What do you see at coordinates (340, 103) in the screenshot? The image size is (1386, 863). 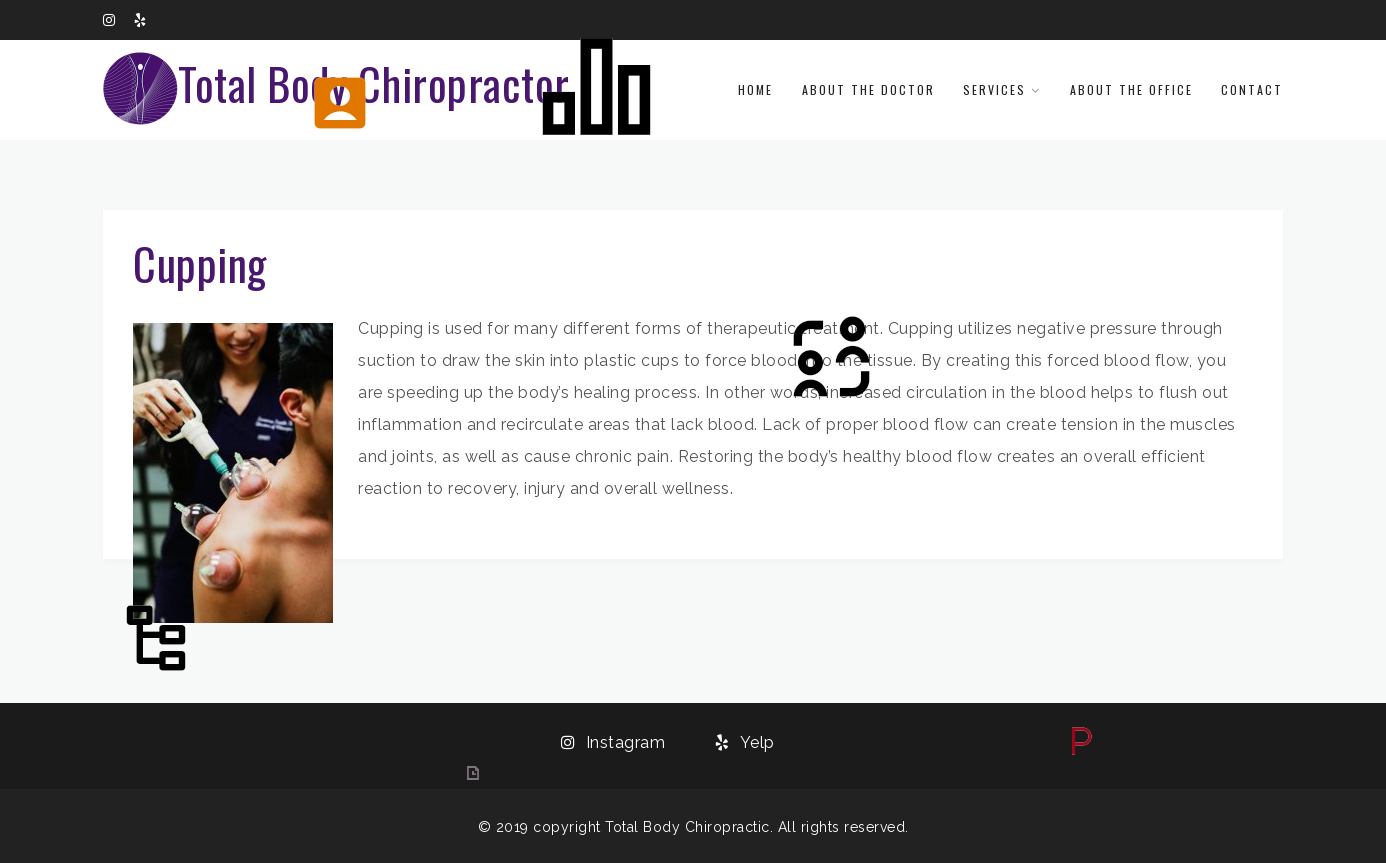 I see `view your account profile` at bounding box center [340, 103].